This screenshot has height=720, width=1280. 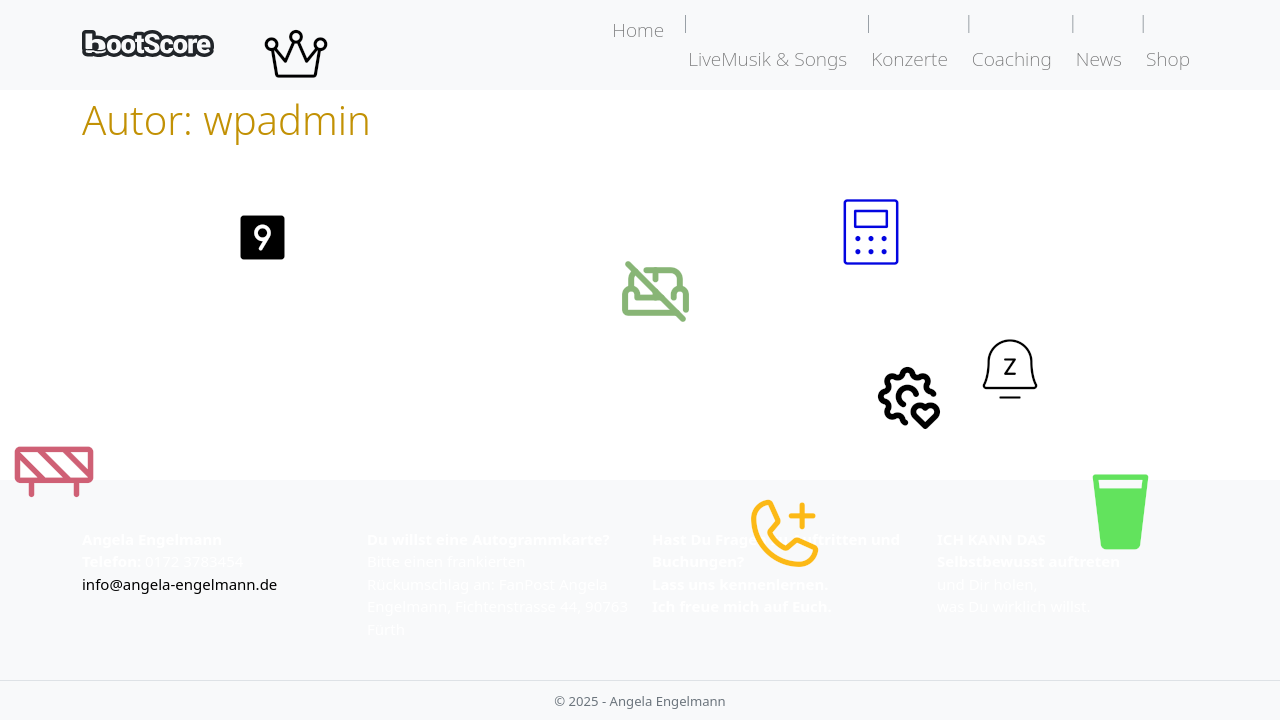 What do you see at coordinates (871, 232) in the screenshot?
I see `open the calculator app` at bounding box center [871, 232].